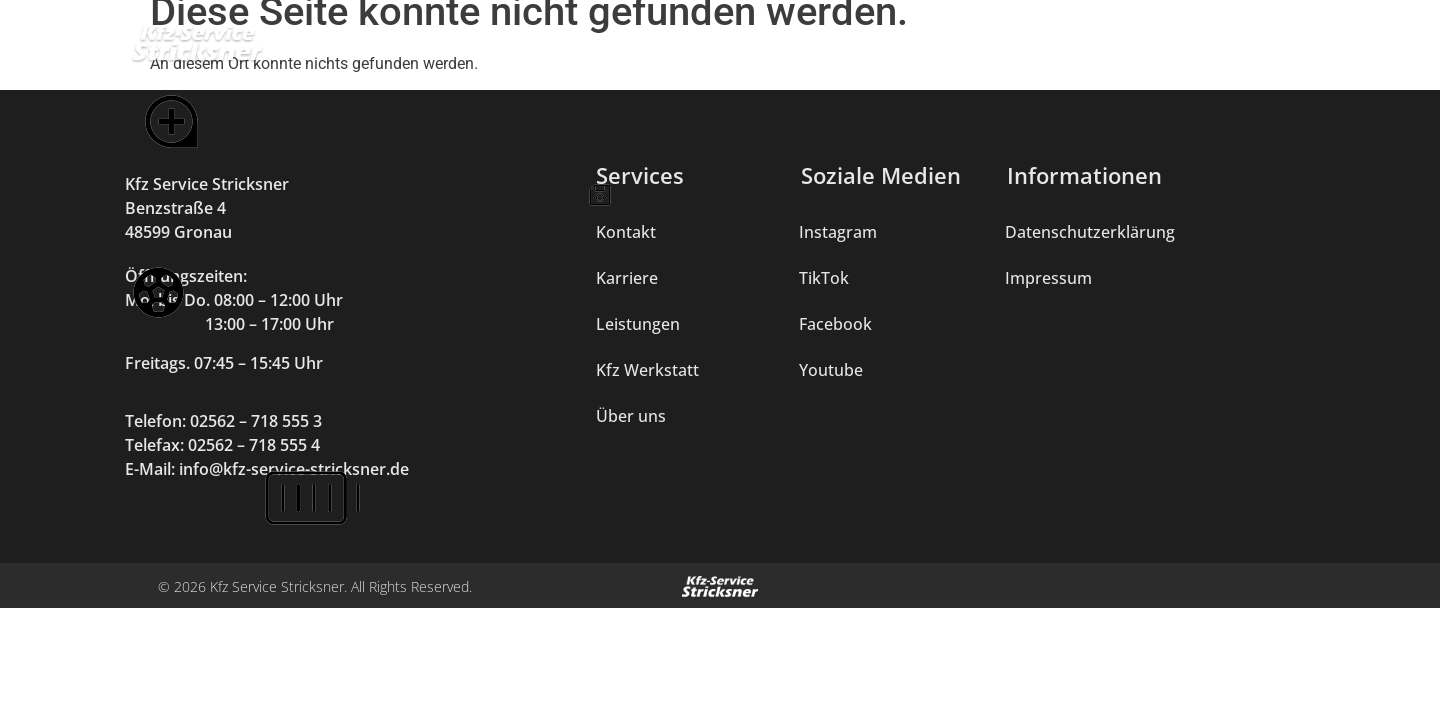 The image size is (1440, 720). I want to click on zoom in on image, so click(171, 121).